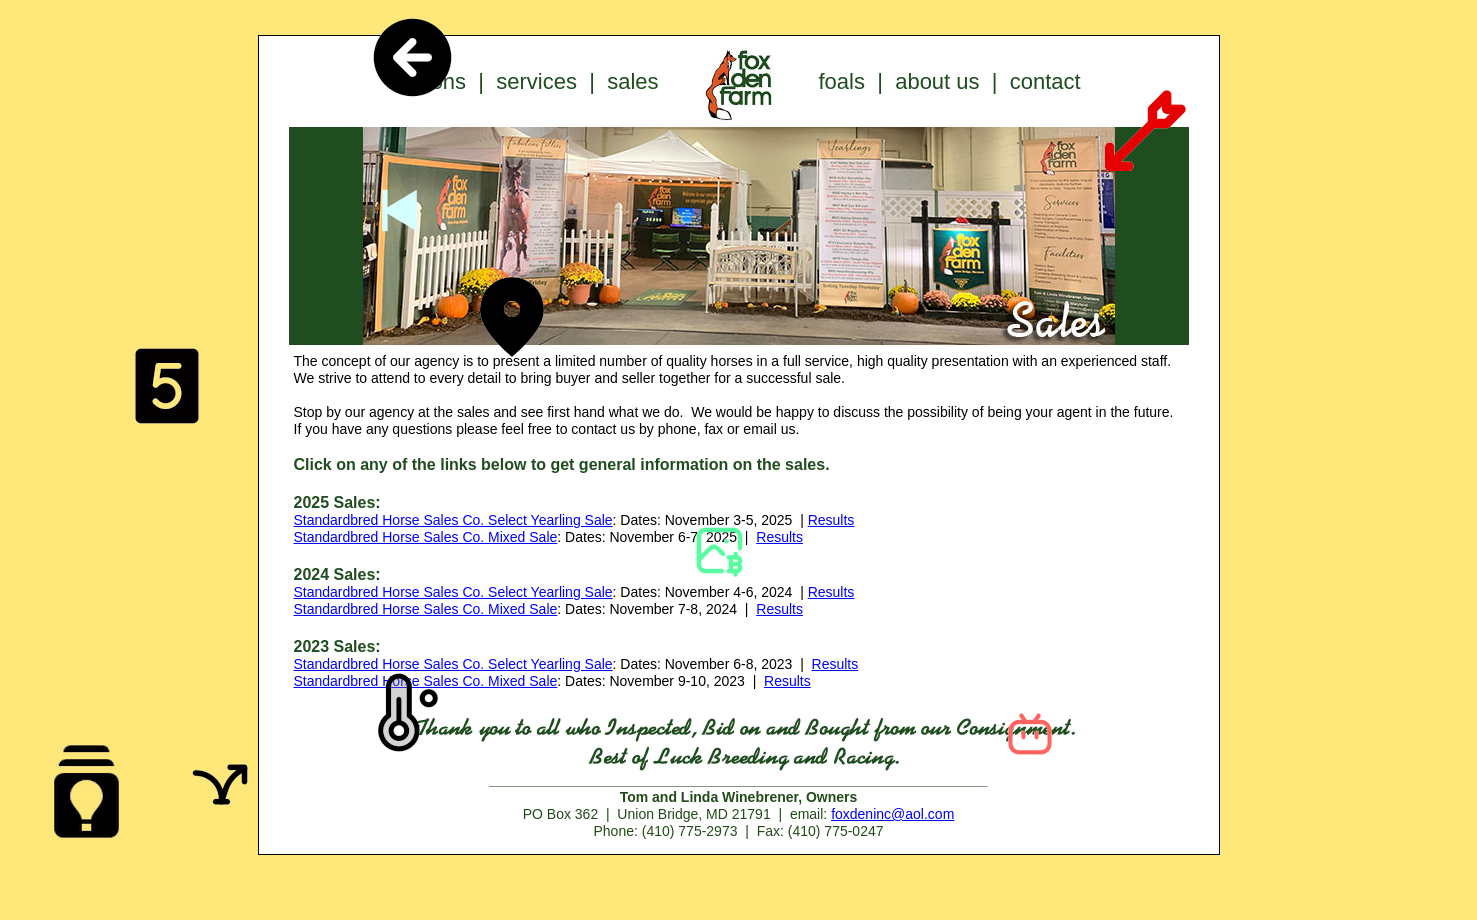  What do you see at coordinates (1030, 735) in the screenshot?
I see `open bilibili video streaming app` at bounding box center [1030, 735].